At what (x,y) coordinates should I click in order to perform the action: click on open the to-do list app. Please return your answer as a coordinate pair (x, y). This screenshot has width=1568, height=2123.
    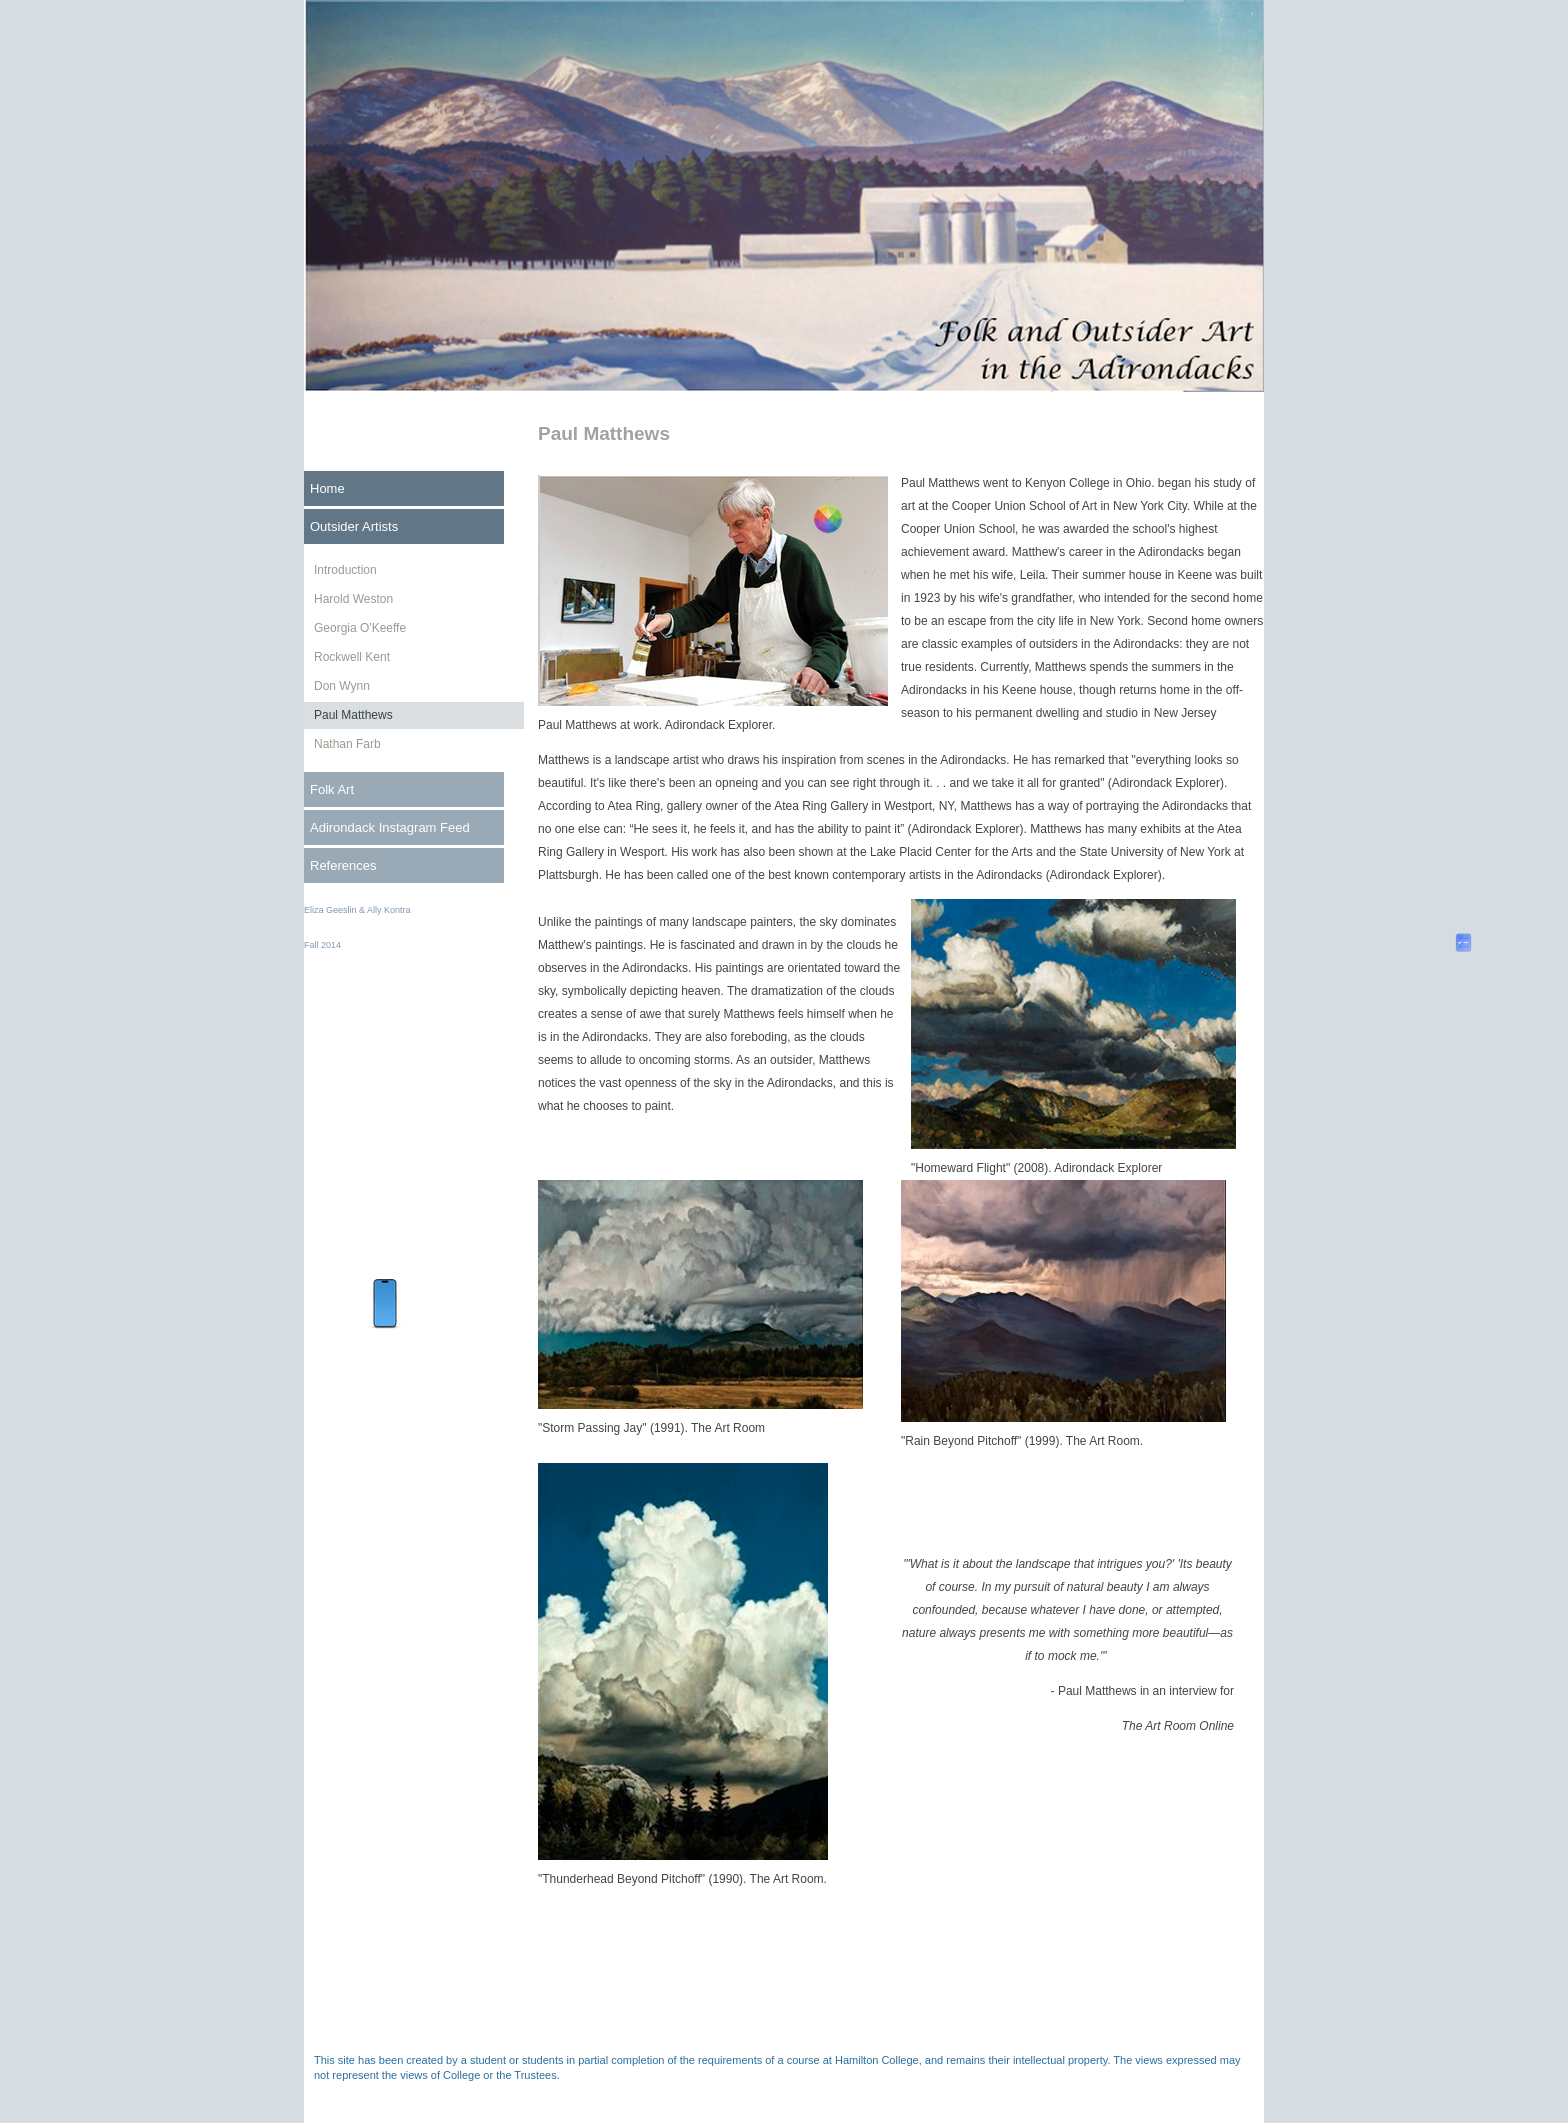
    Looking at the image, I should click on (1463, 942).